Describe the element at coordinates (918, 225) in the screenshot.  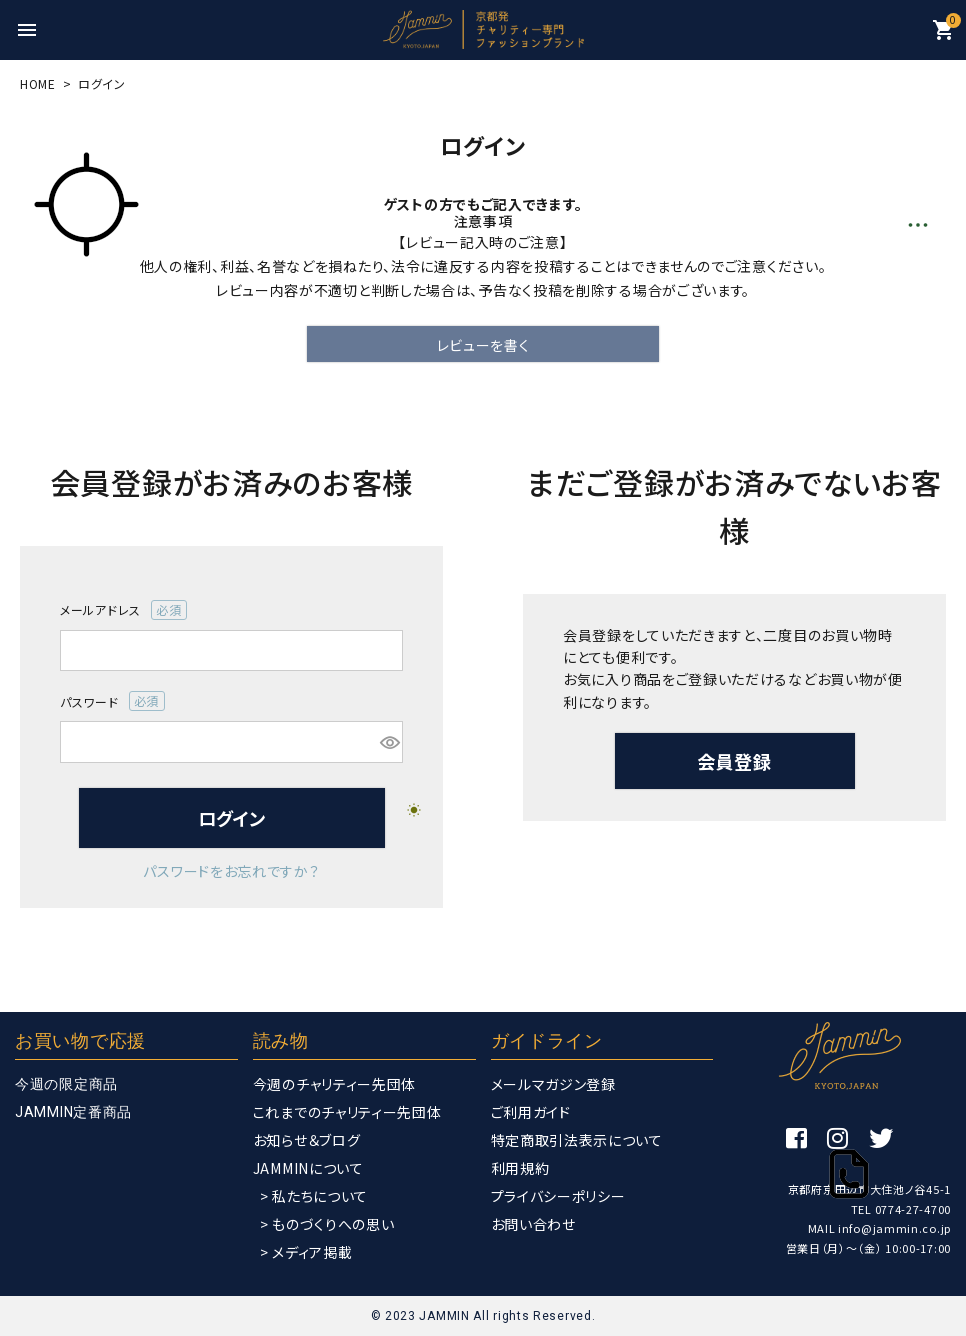
I see `access more options or actions` at that location.